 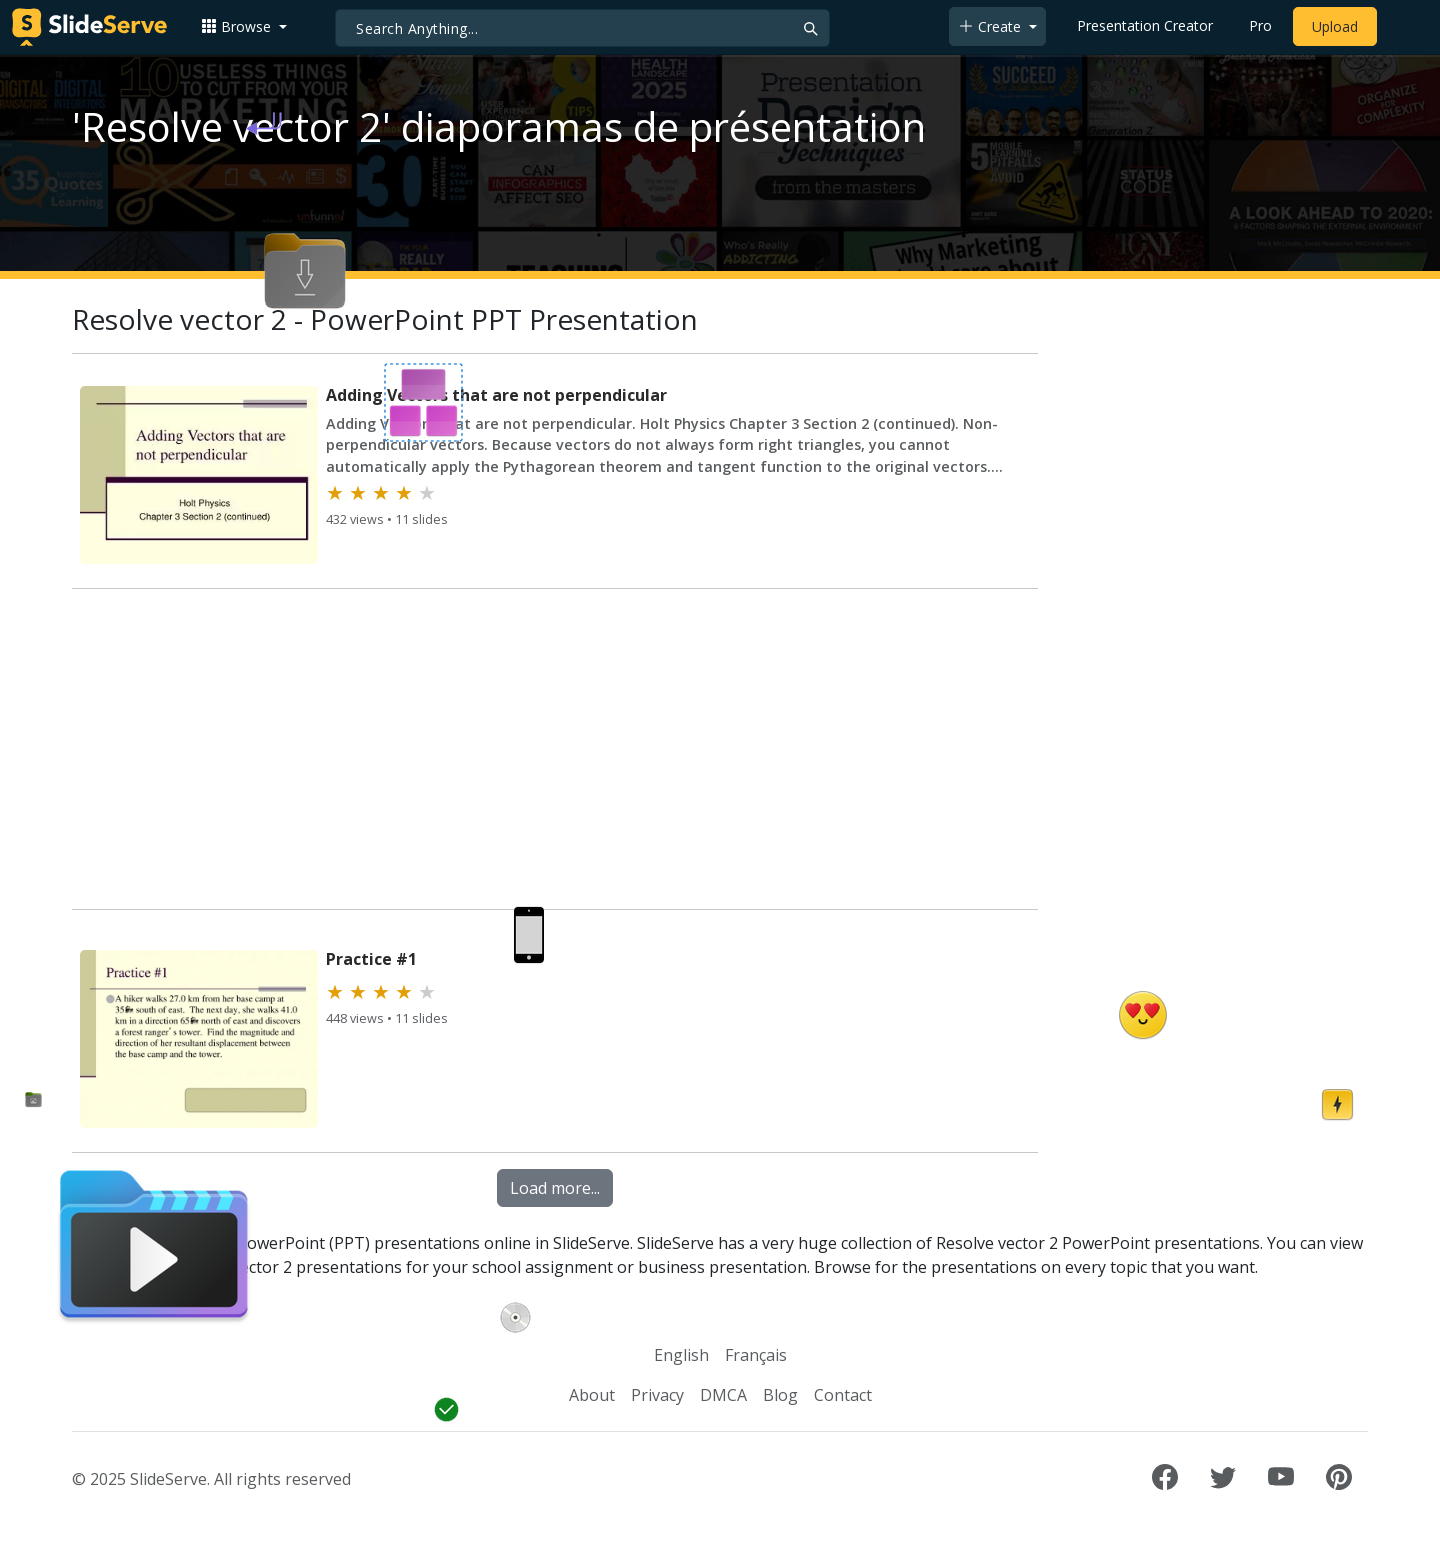 I want to click on open your pictures folder, so click(x=33, y=1099).